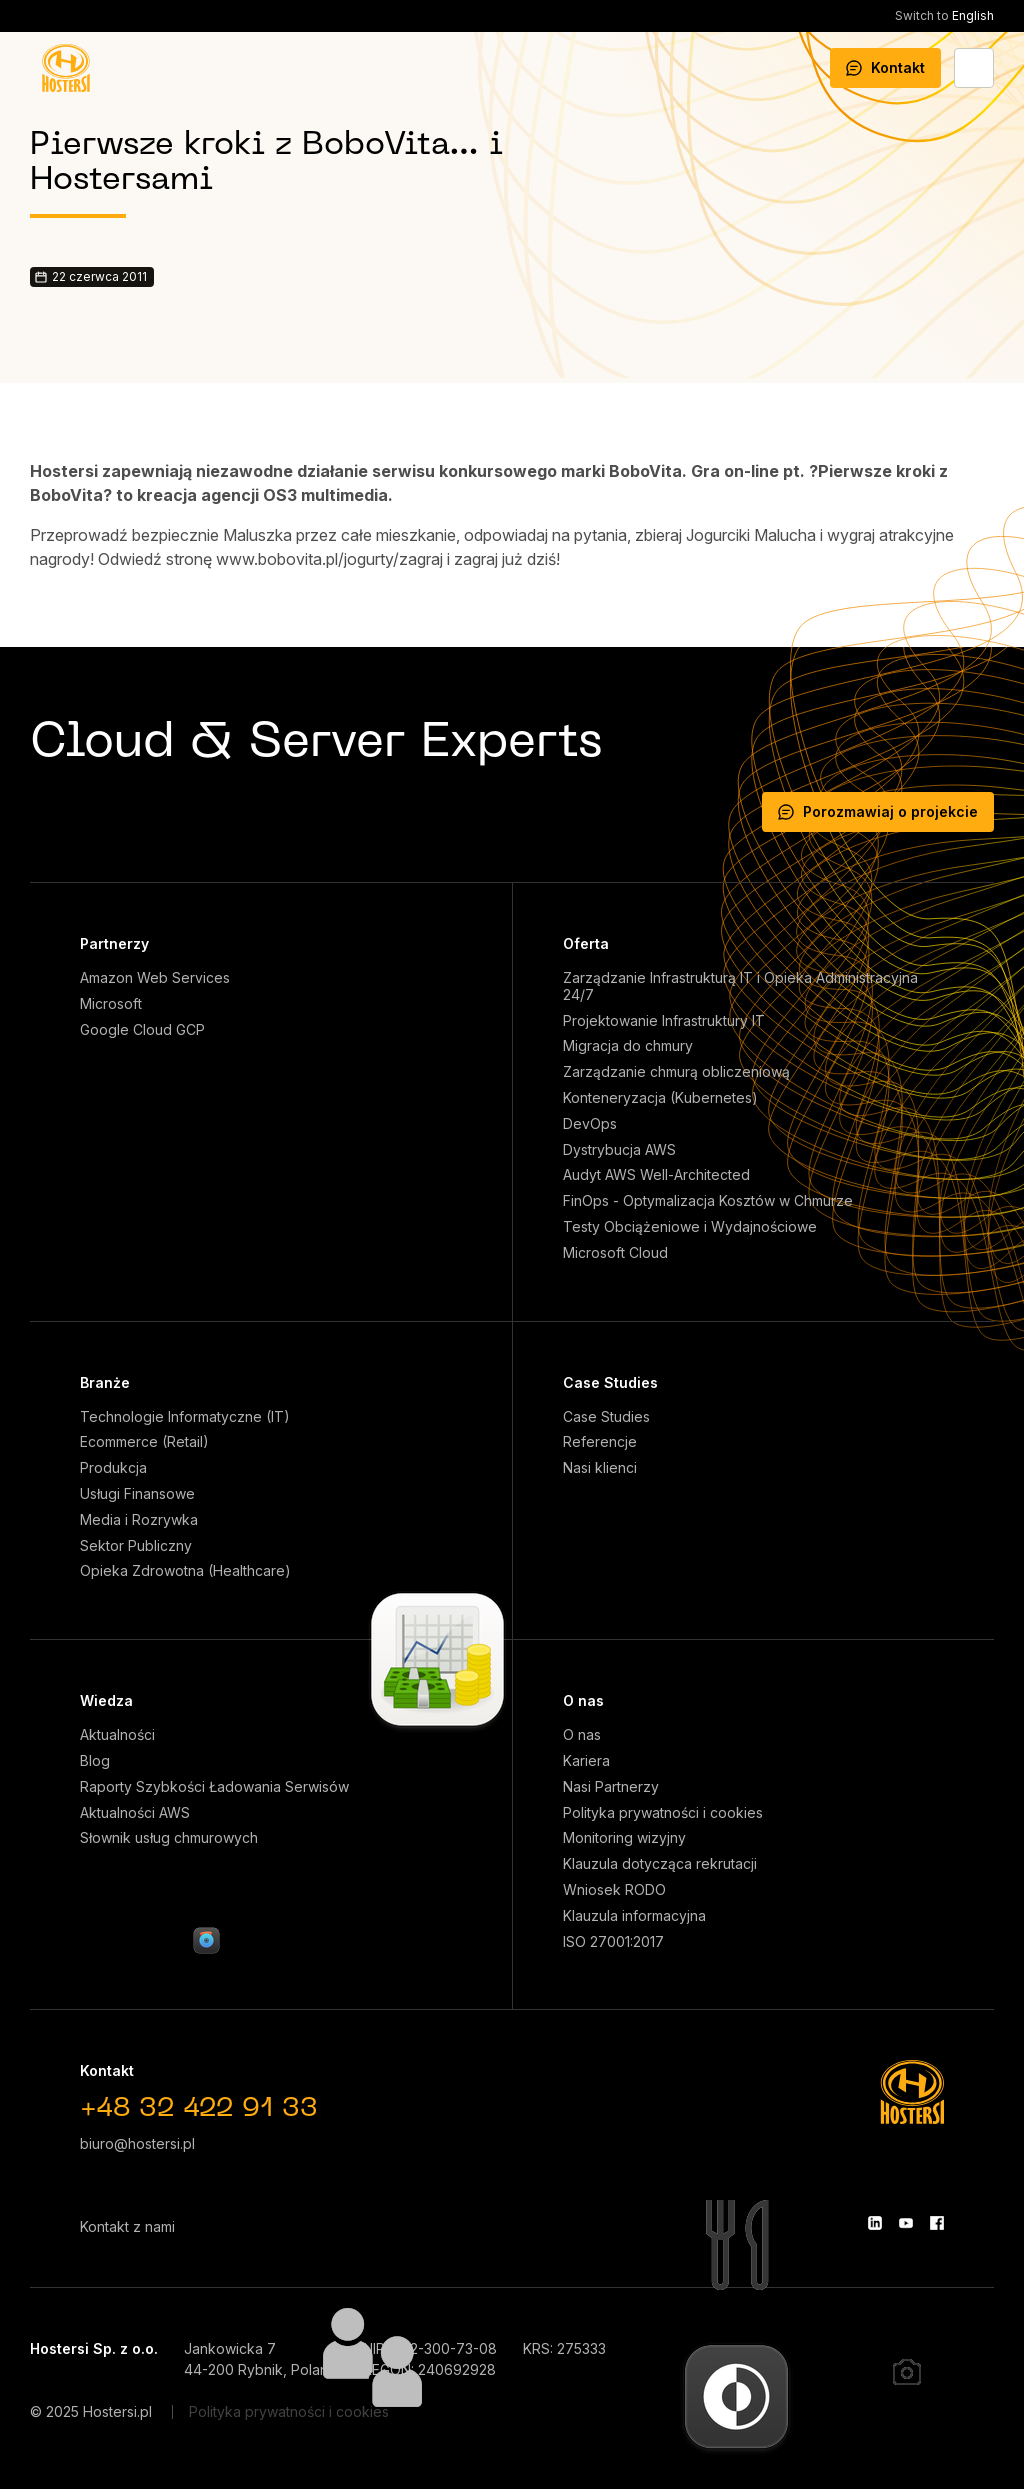 Image resolution: width=1024 pixels, height=2489 pixels. What do you see at coordinates (736, 2398) in the screenshot?
I see `access plasma desktop theme settings` at bounding box center [736, 2398].